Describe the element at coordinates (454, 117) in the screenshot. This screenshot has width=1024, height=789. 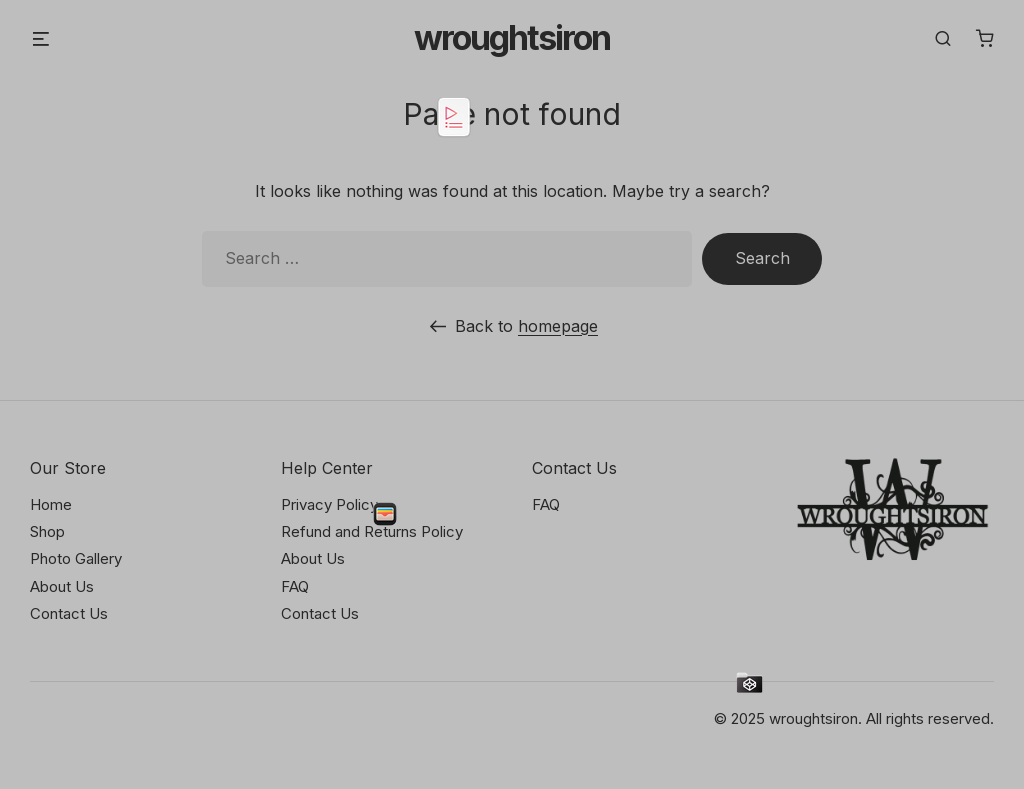
I see `an mp3 playlist file` at that location.